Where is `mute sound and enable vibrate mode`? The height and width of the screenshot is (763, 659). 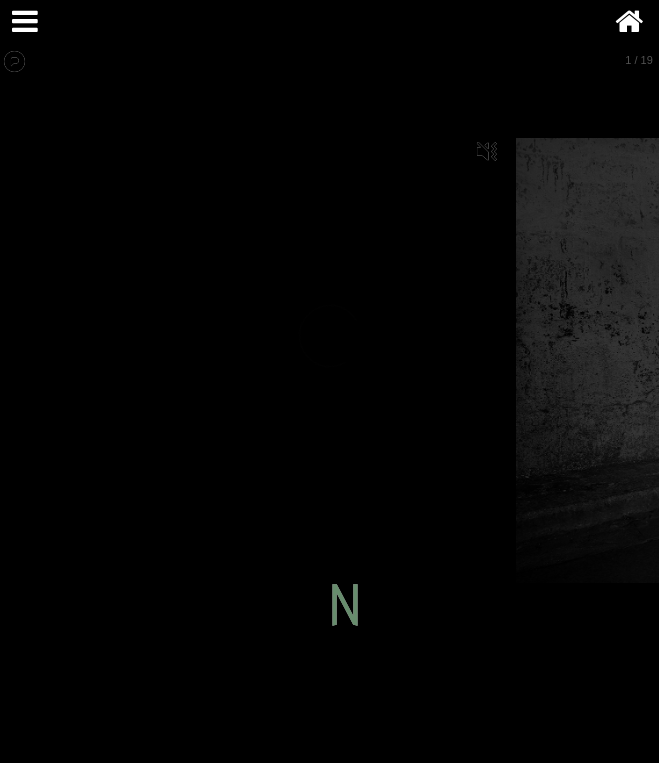
mute sound and enable vibrate mode is located at coordinates (487, 151).